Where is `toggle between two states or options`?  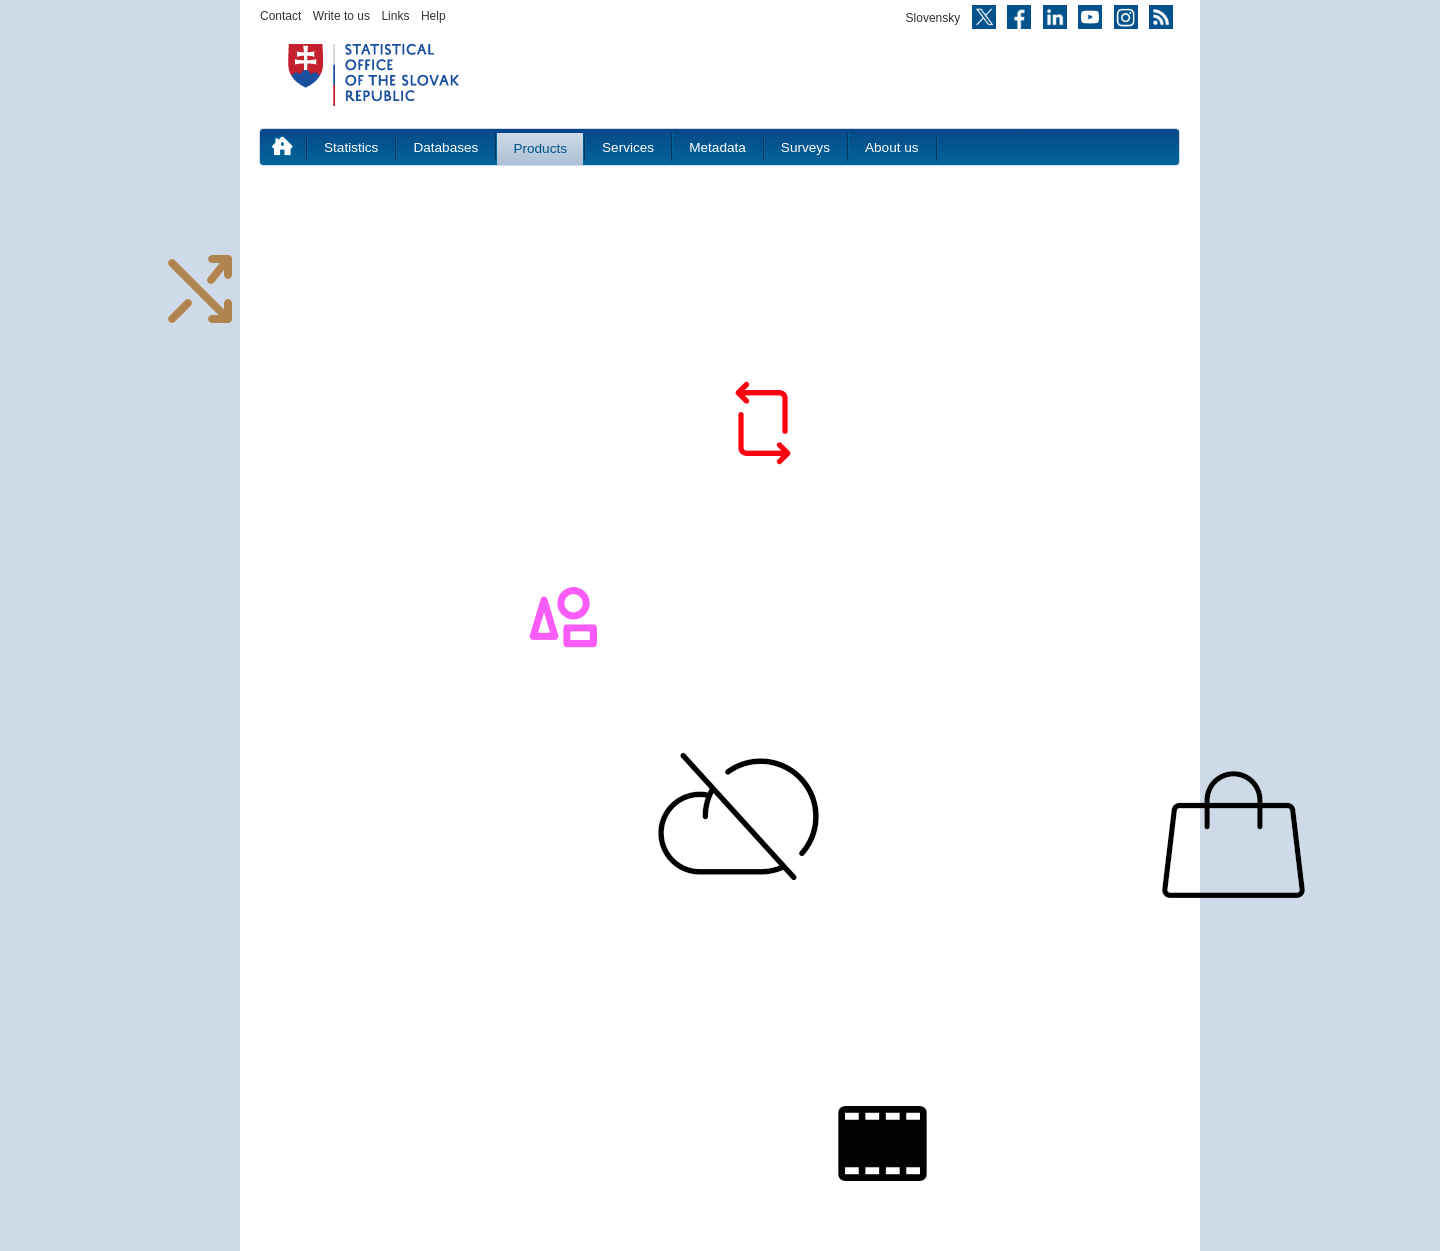
toggle between two states or options is located at coordinates (200, 291).